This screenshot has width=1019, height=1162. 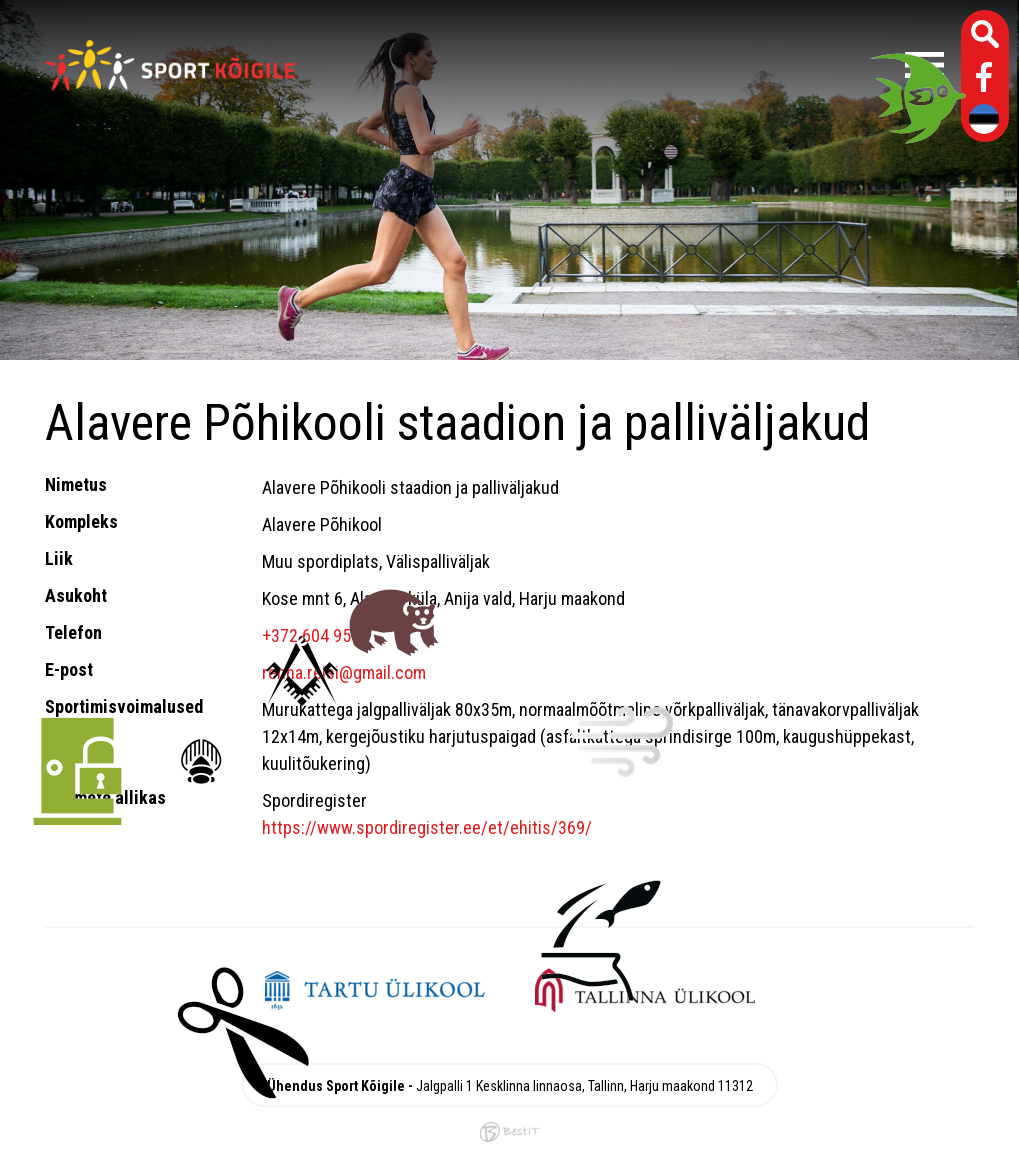 I want to click on cut selected content, so click(x=243, y=1032).